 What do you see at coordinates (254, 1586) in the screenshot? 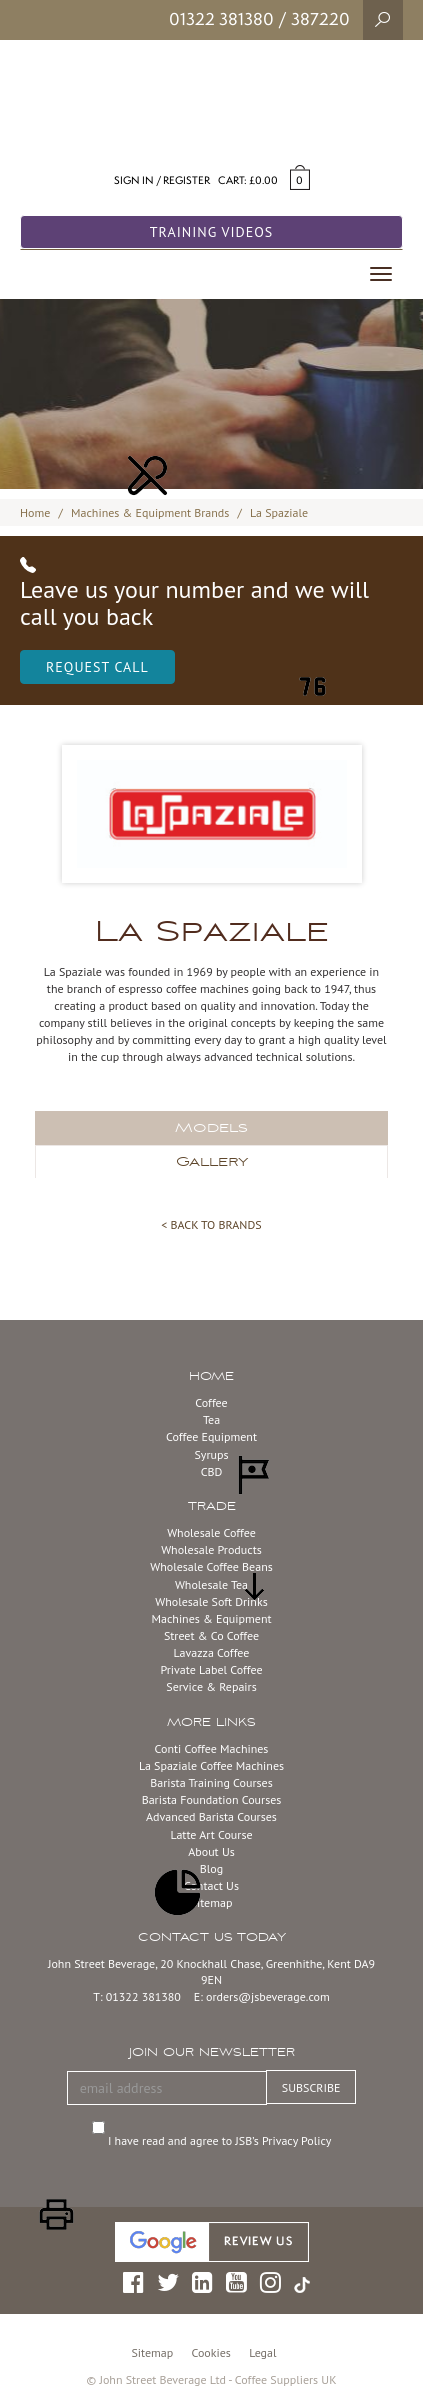
I see `navigate or scroll downward` at bounding box center [254, 1586].